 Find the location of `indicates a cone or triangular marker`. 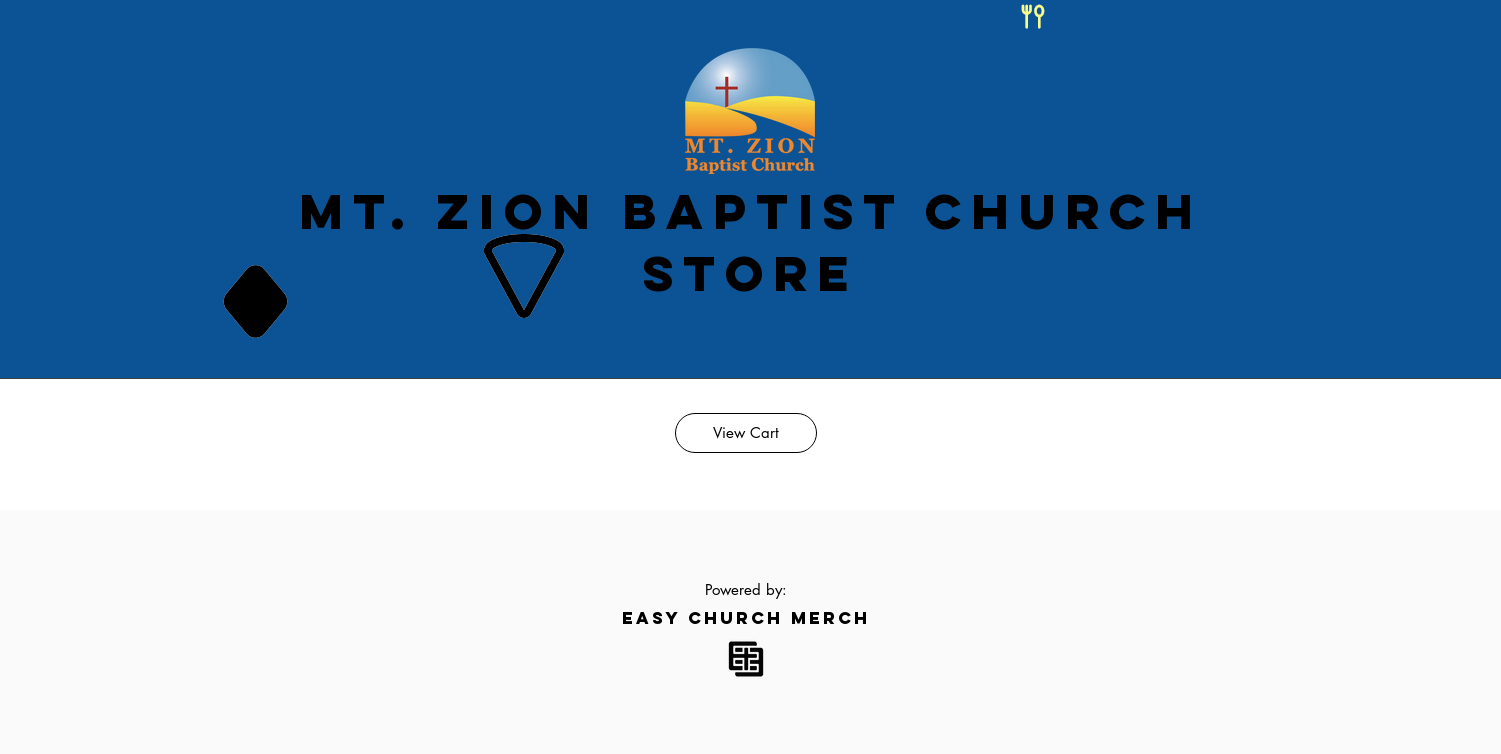

indicates a cone or triangular marker is located at coordinates (524, 278).